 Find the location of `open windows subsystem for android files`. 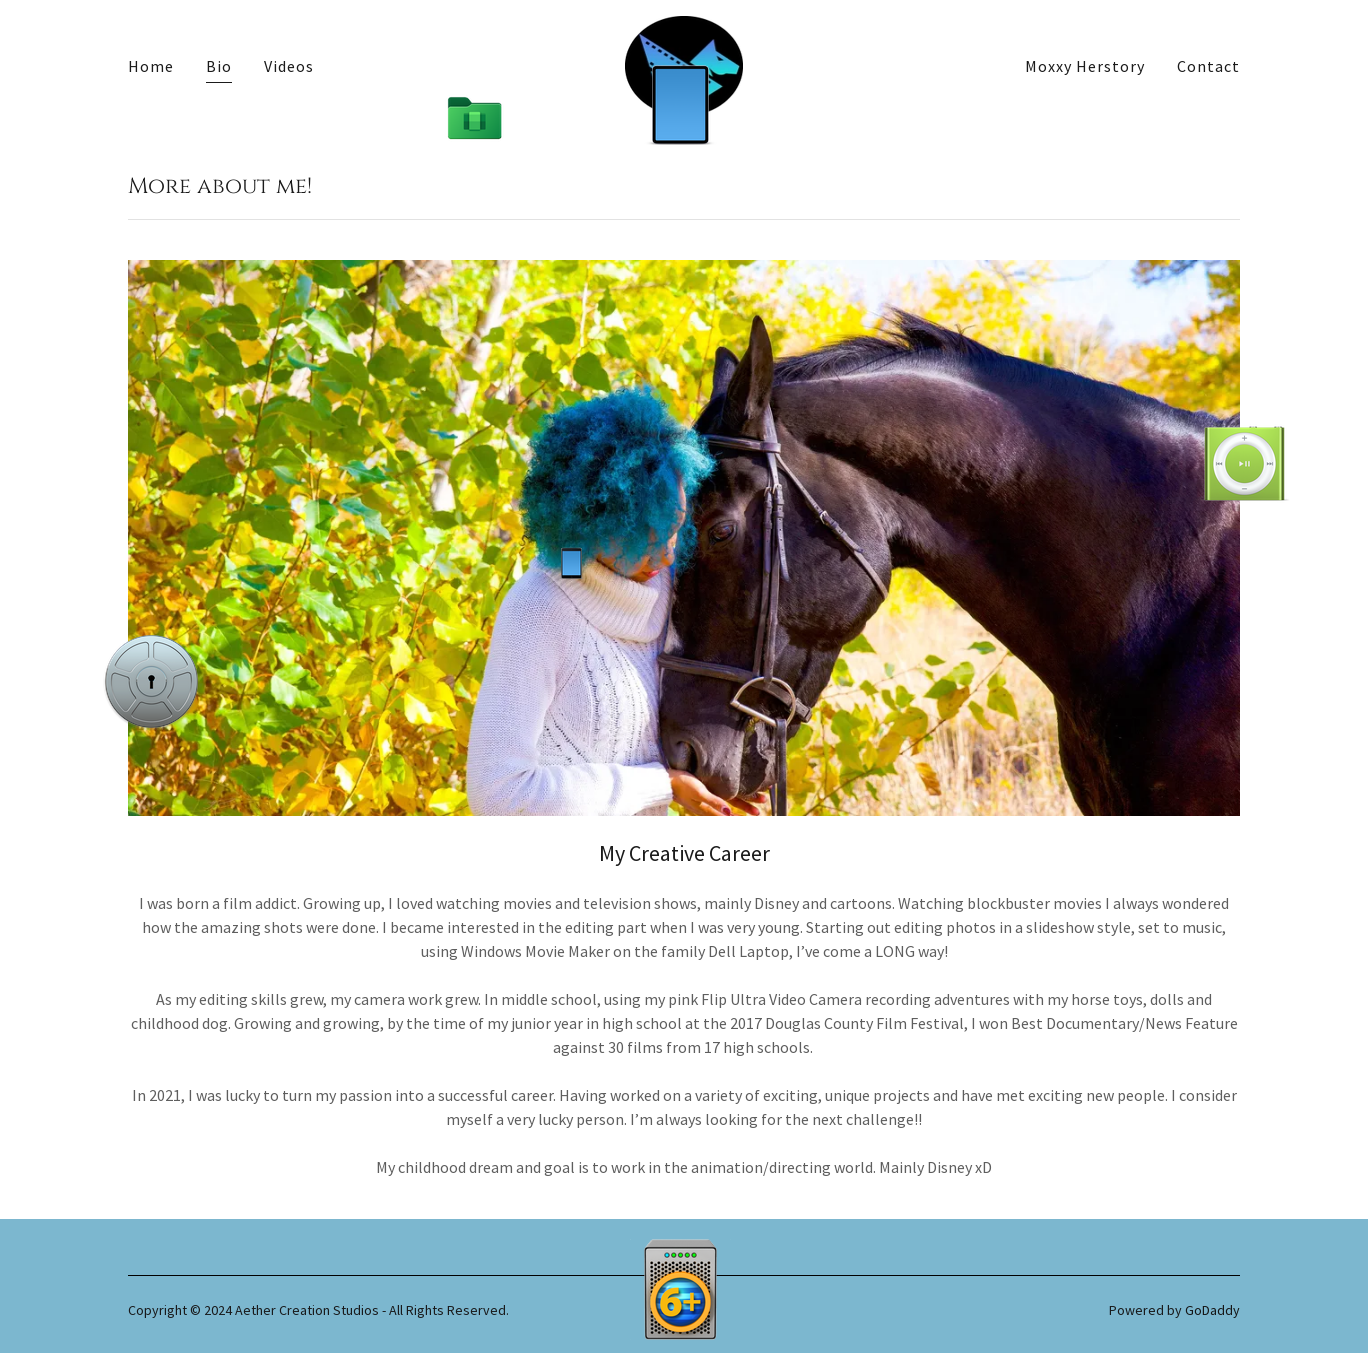

open windows subsystem for android files is located at coordinates (474, 119).